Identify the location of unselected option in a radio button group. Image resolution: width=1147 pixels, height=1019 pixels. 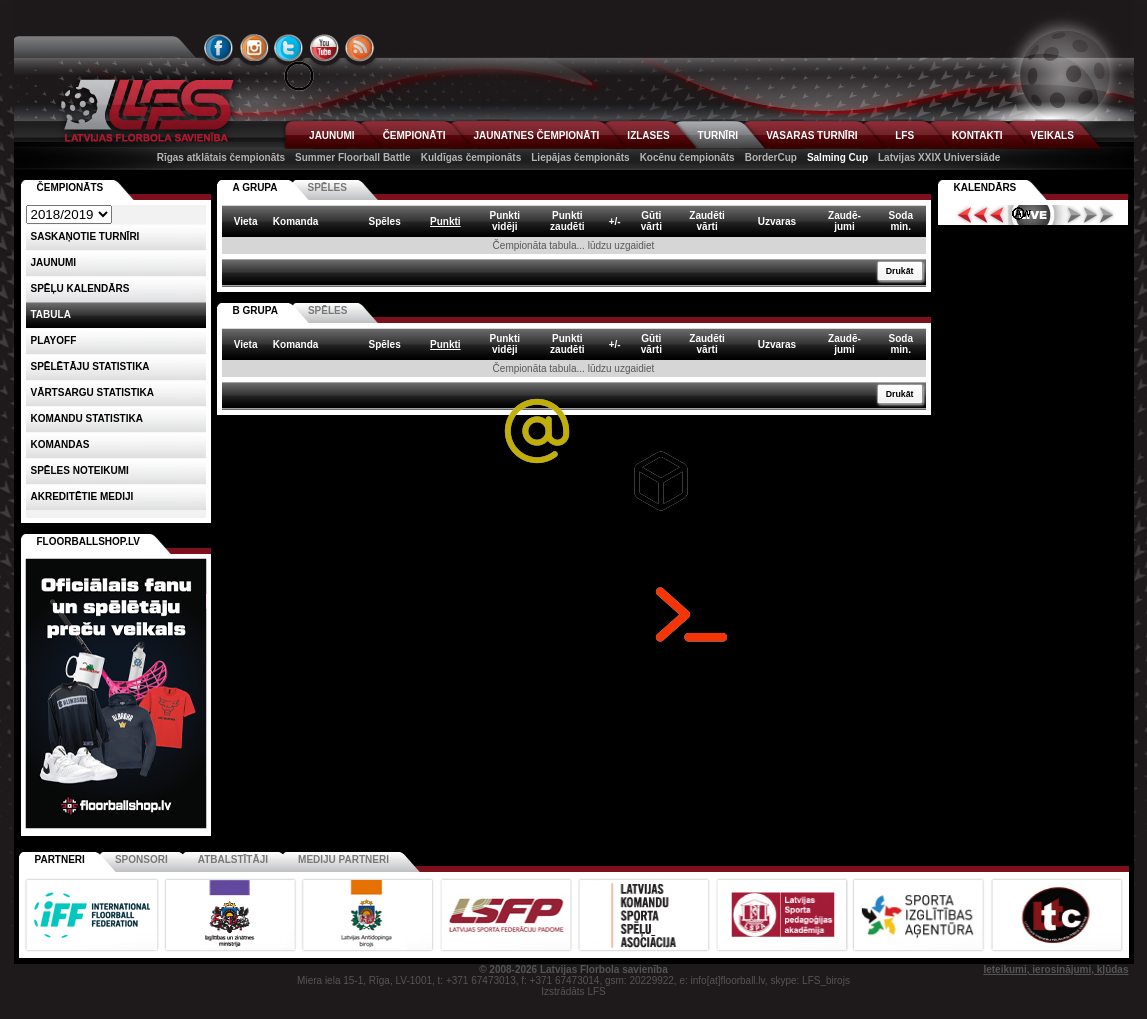
(299, 76).